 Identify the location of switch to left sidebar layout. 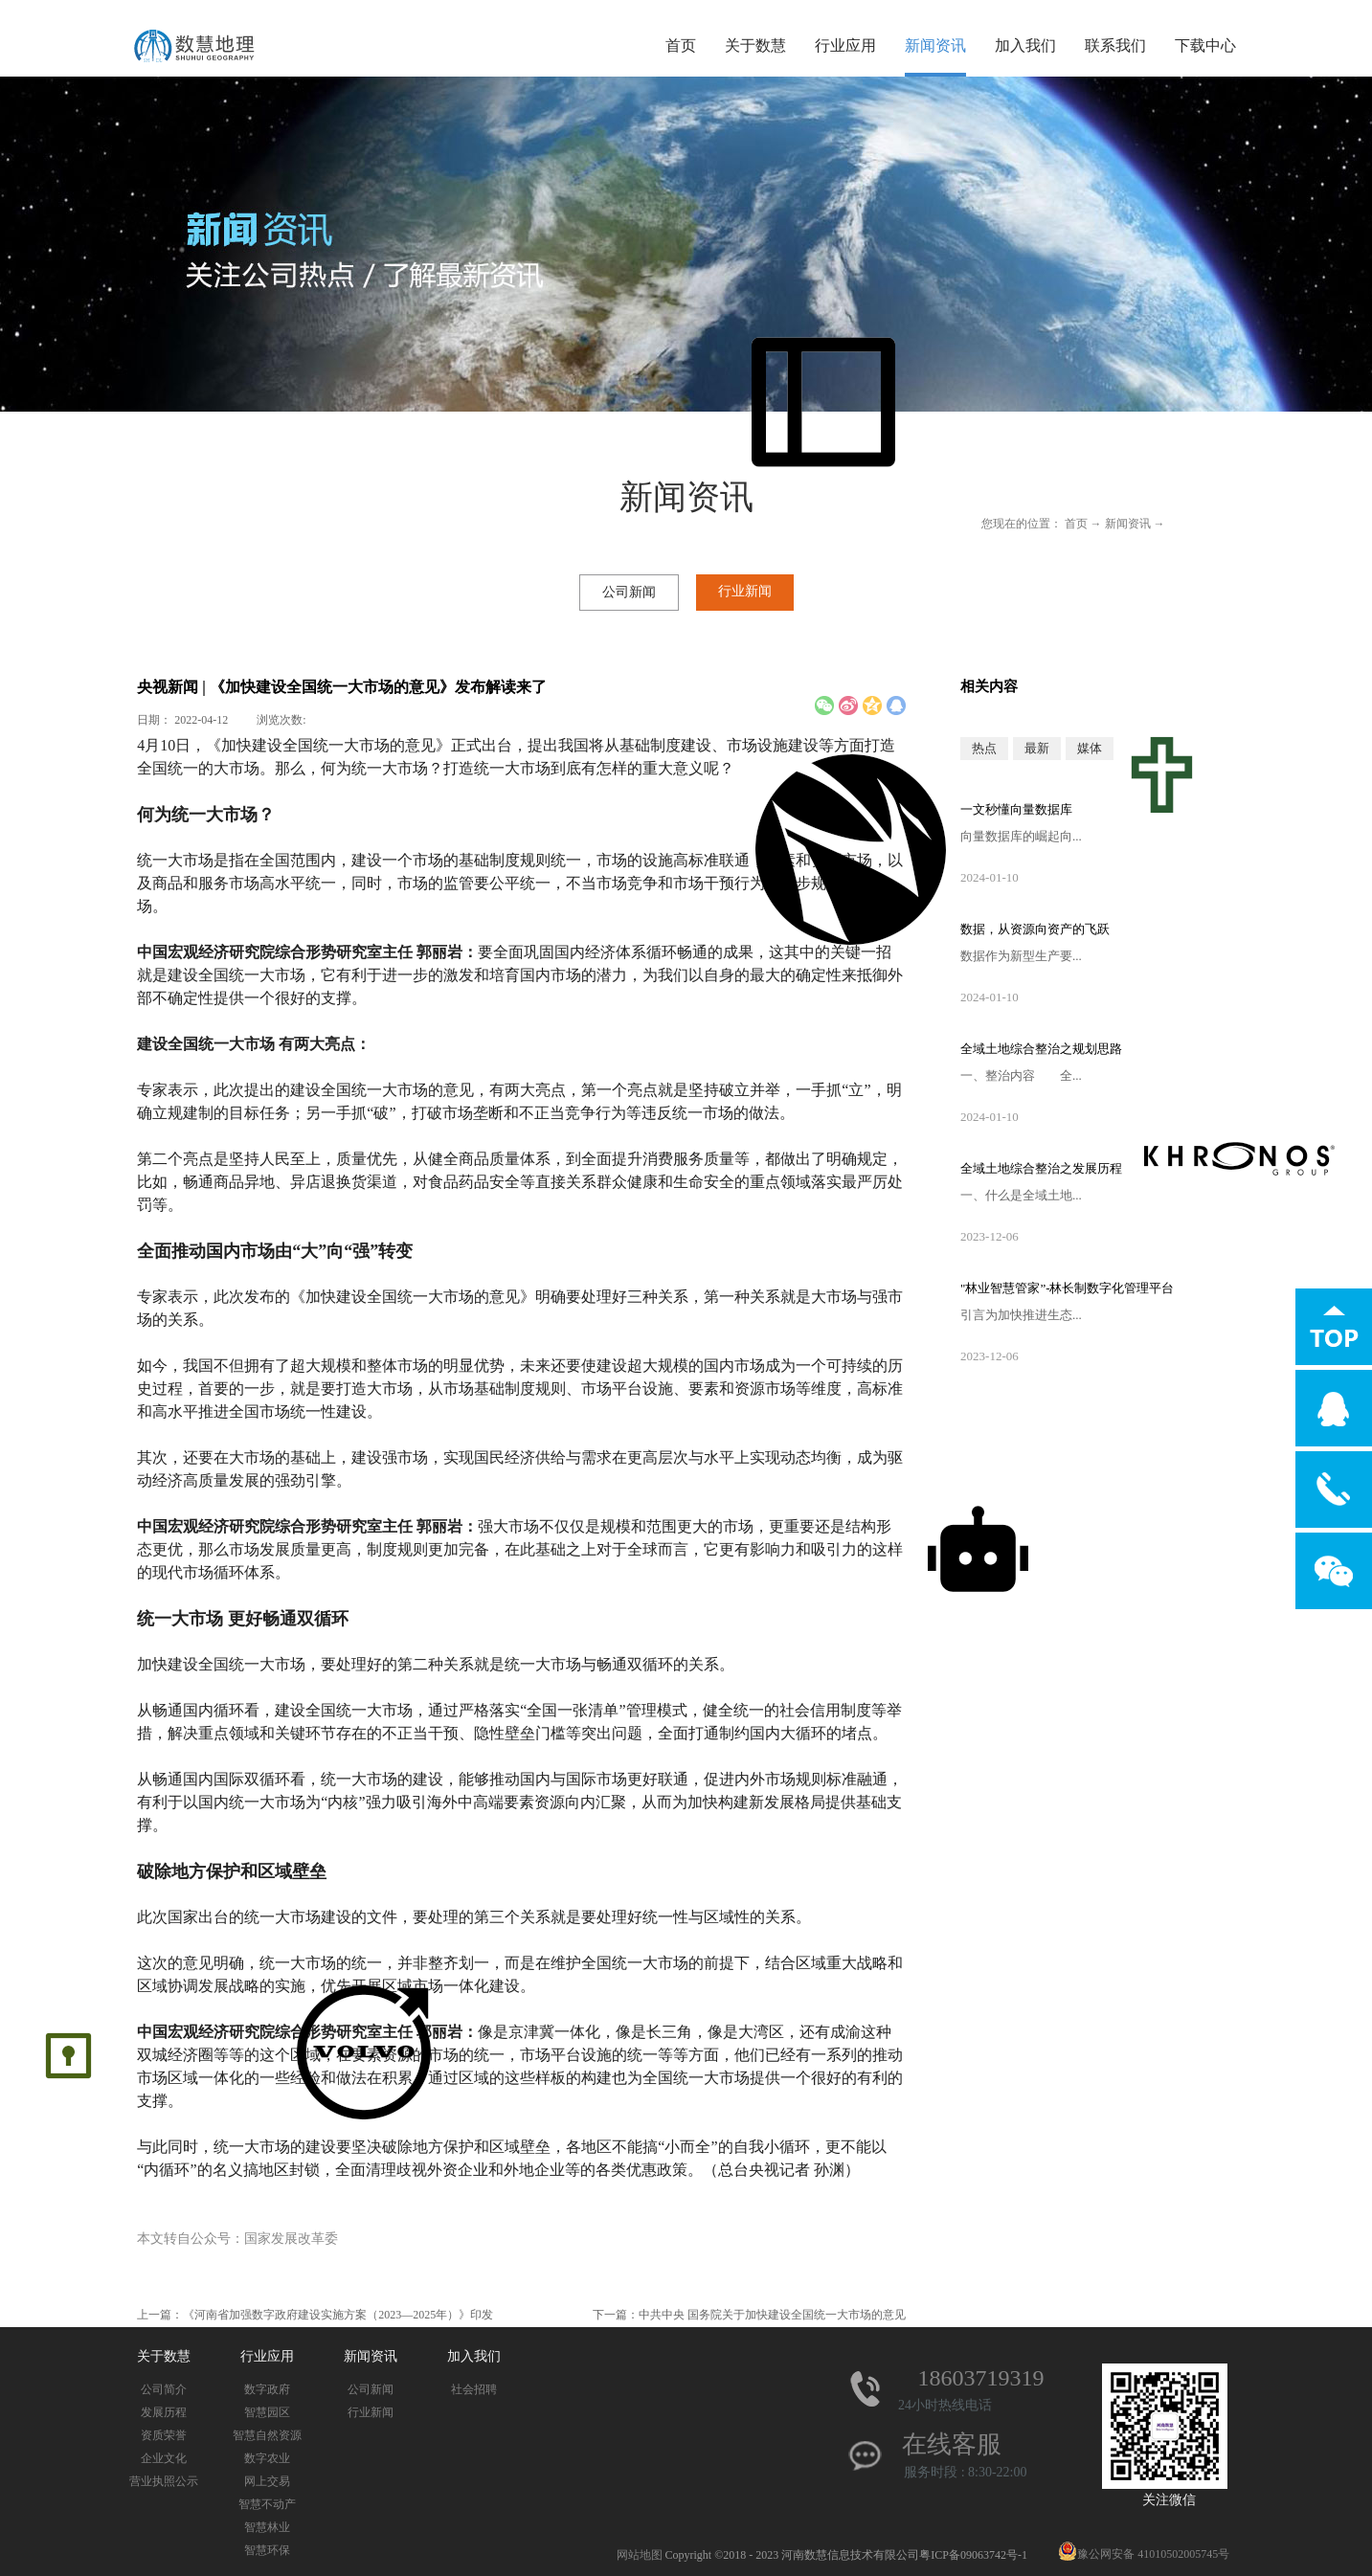
(823, 402).